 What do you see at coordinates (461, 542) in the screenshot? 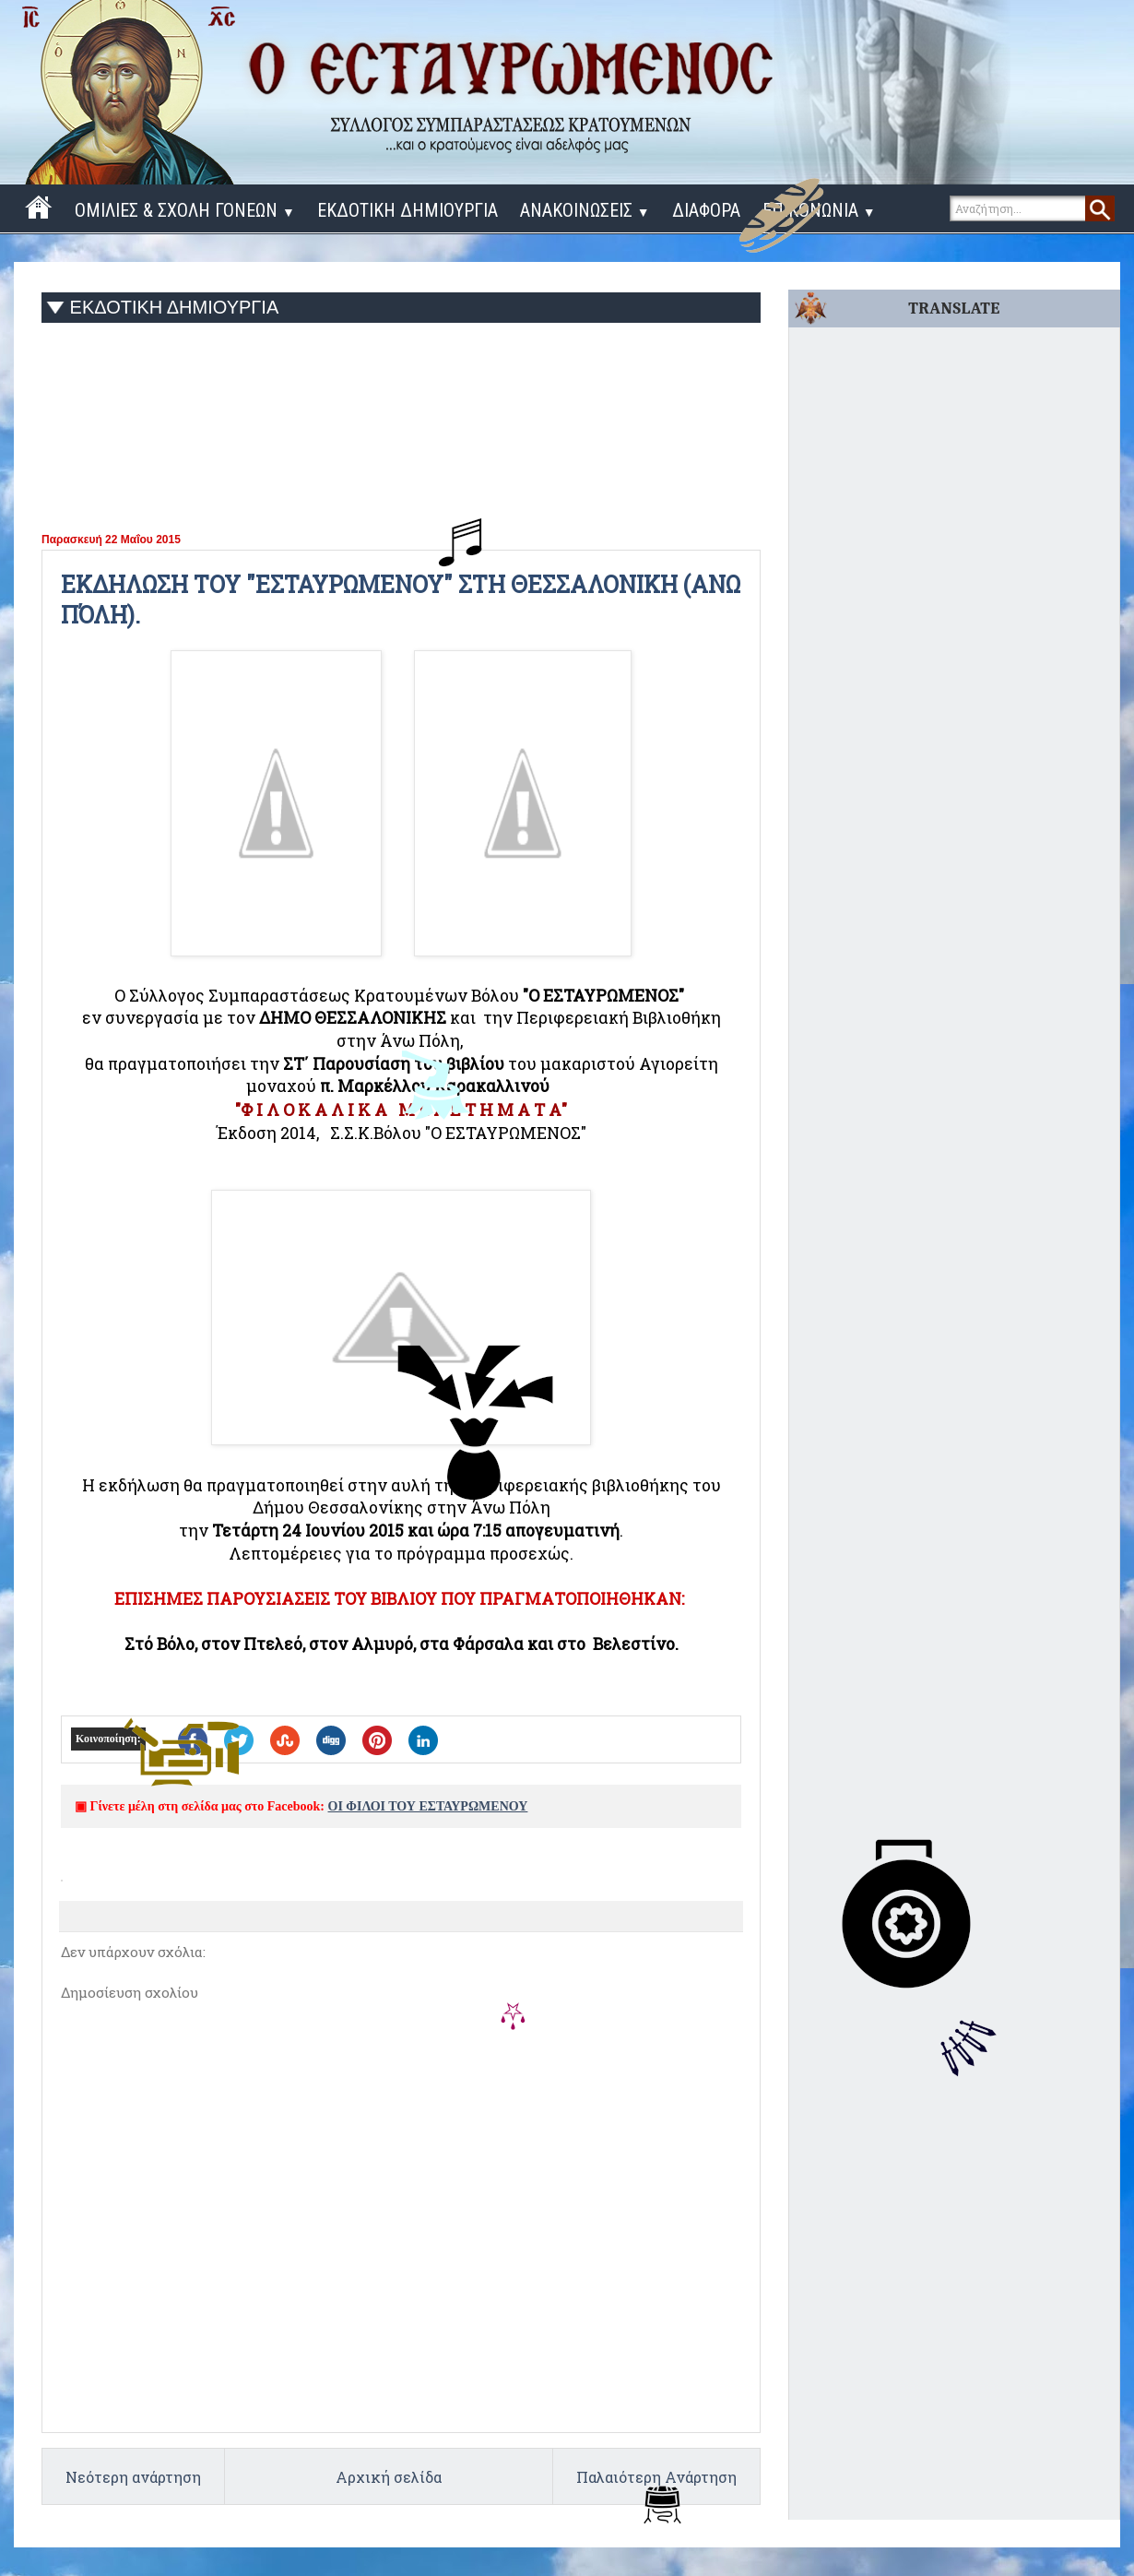
I see `play music or audio` at bounding box center [461, 542].